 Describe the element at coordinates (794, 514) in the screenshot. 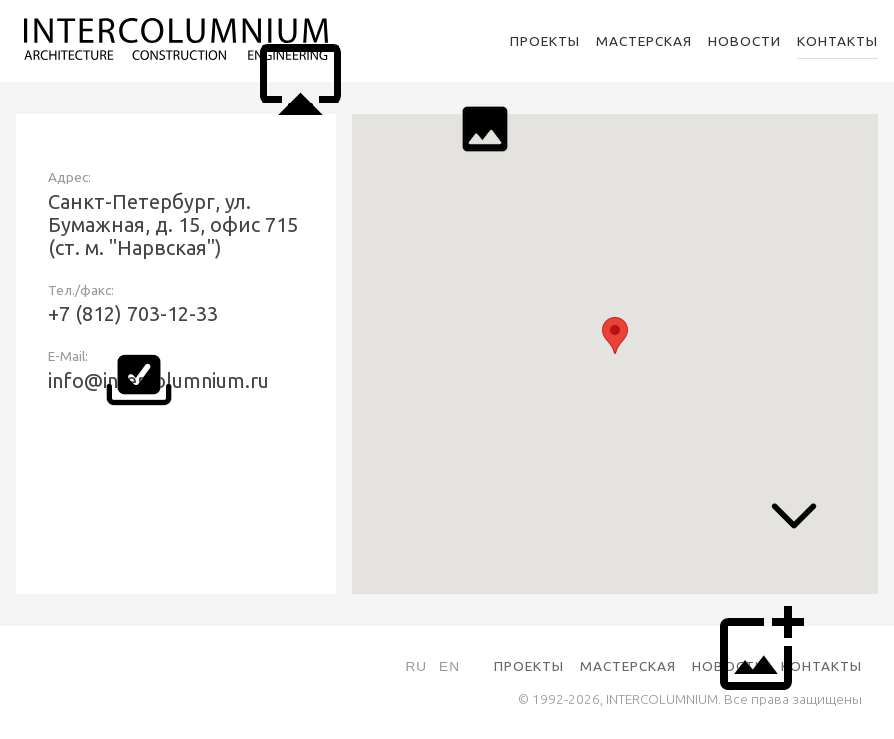

I see `expand a dropdown menu` at that location.